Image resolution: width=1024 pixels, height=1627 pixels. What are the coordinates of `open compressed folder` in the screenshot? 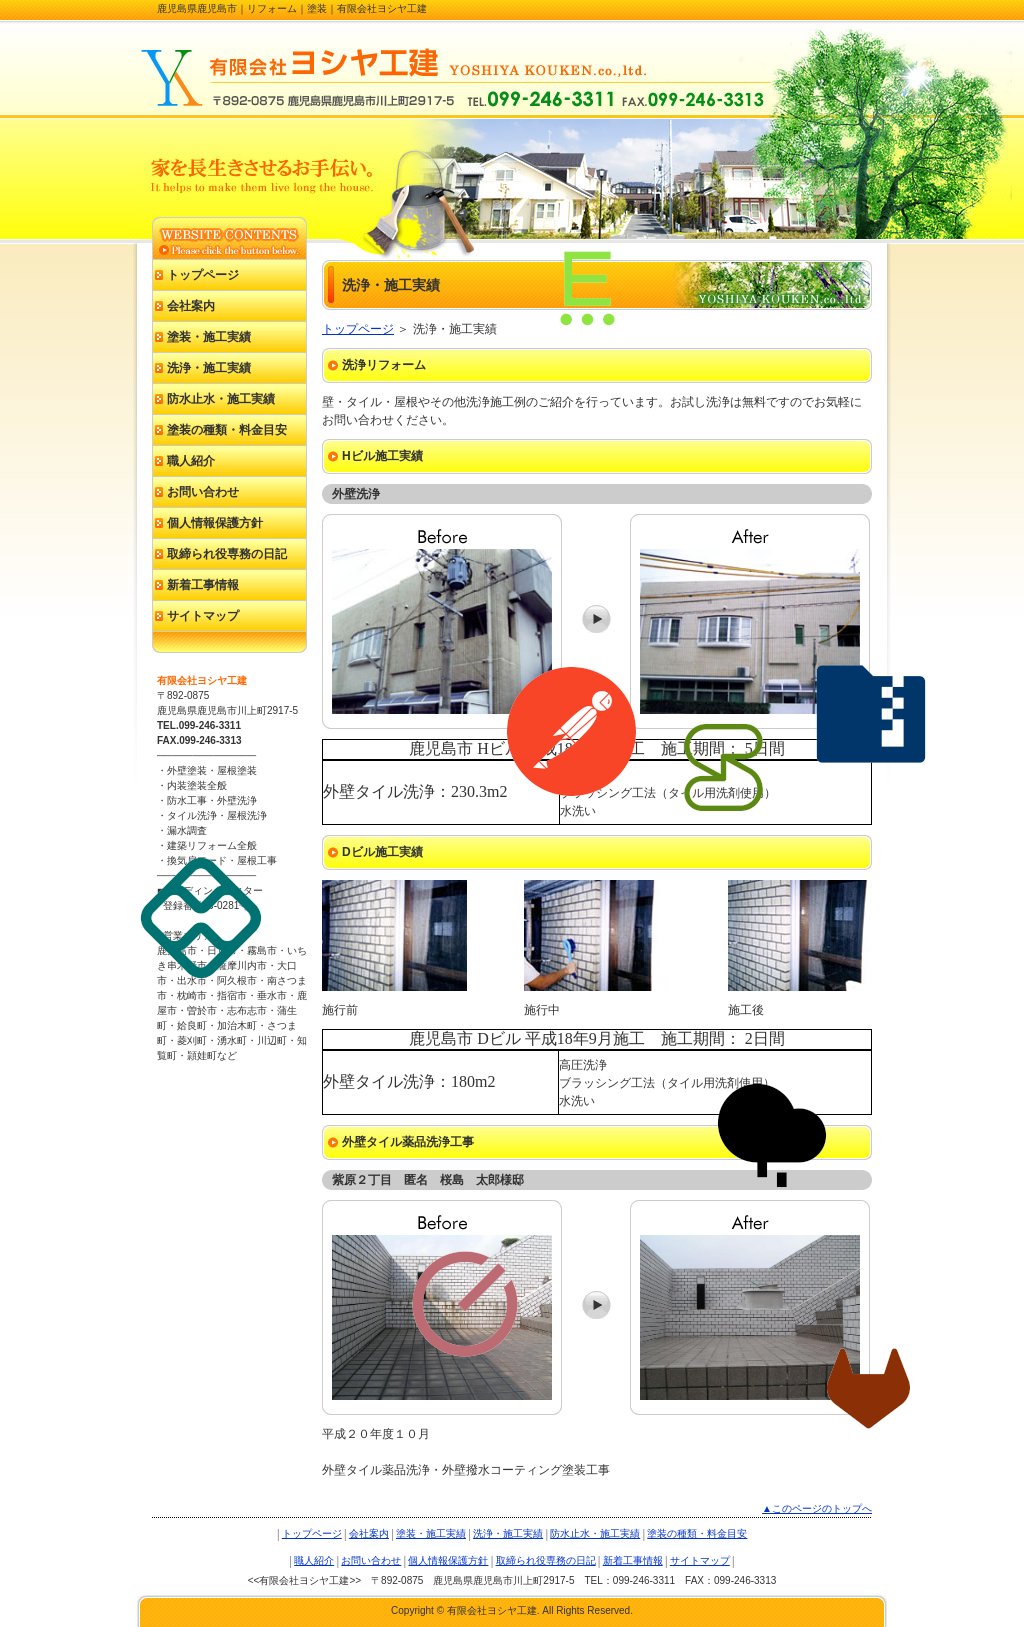 It's located at (871, 714).